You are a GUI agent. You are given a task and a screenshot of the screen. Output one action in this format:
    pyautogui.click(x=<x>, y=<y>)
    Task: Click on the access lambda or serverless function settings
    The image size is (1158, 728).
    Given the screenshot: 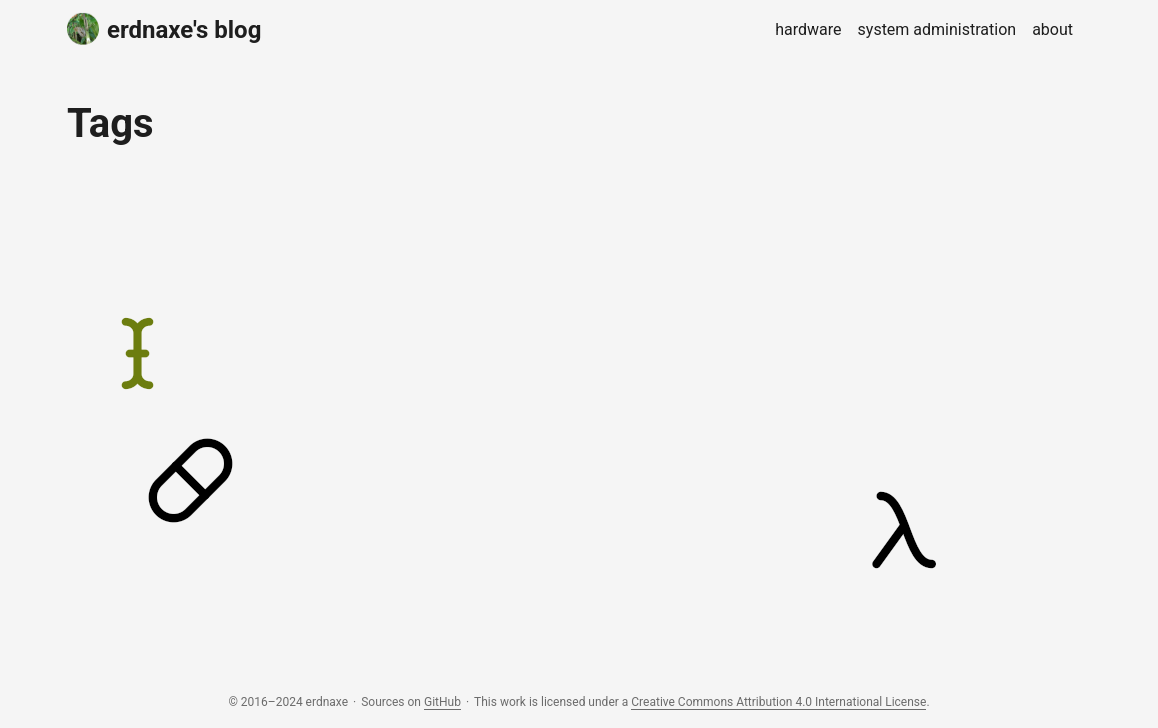 What is the action you would take?
    pyautogui.click(x=902, y=530)
    